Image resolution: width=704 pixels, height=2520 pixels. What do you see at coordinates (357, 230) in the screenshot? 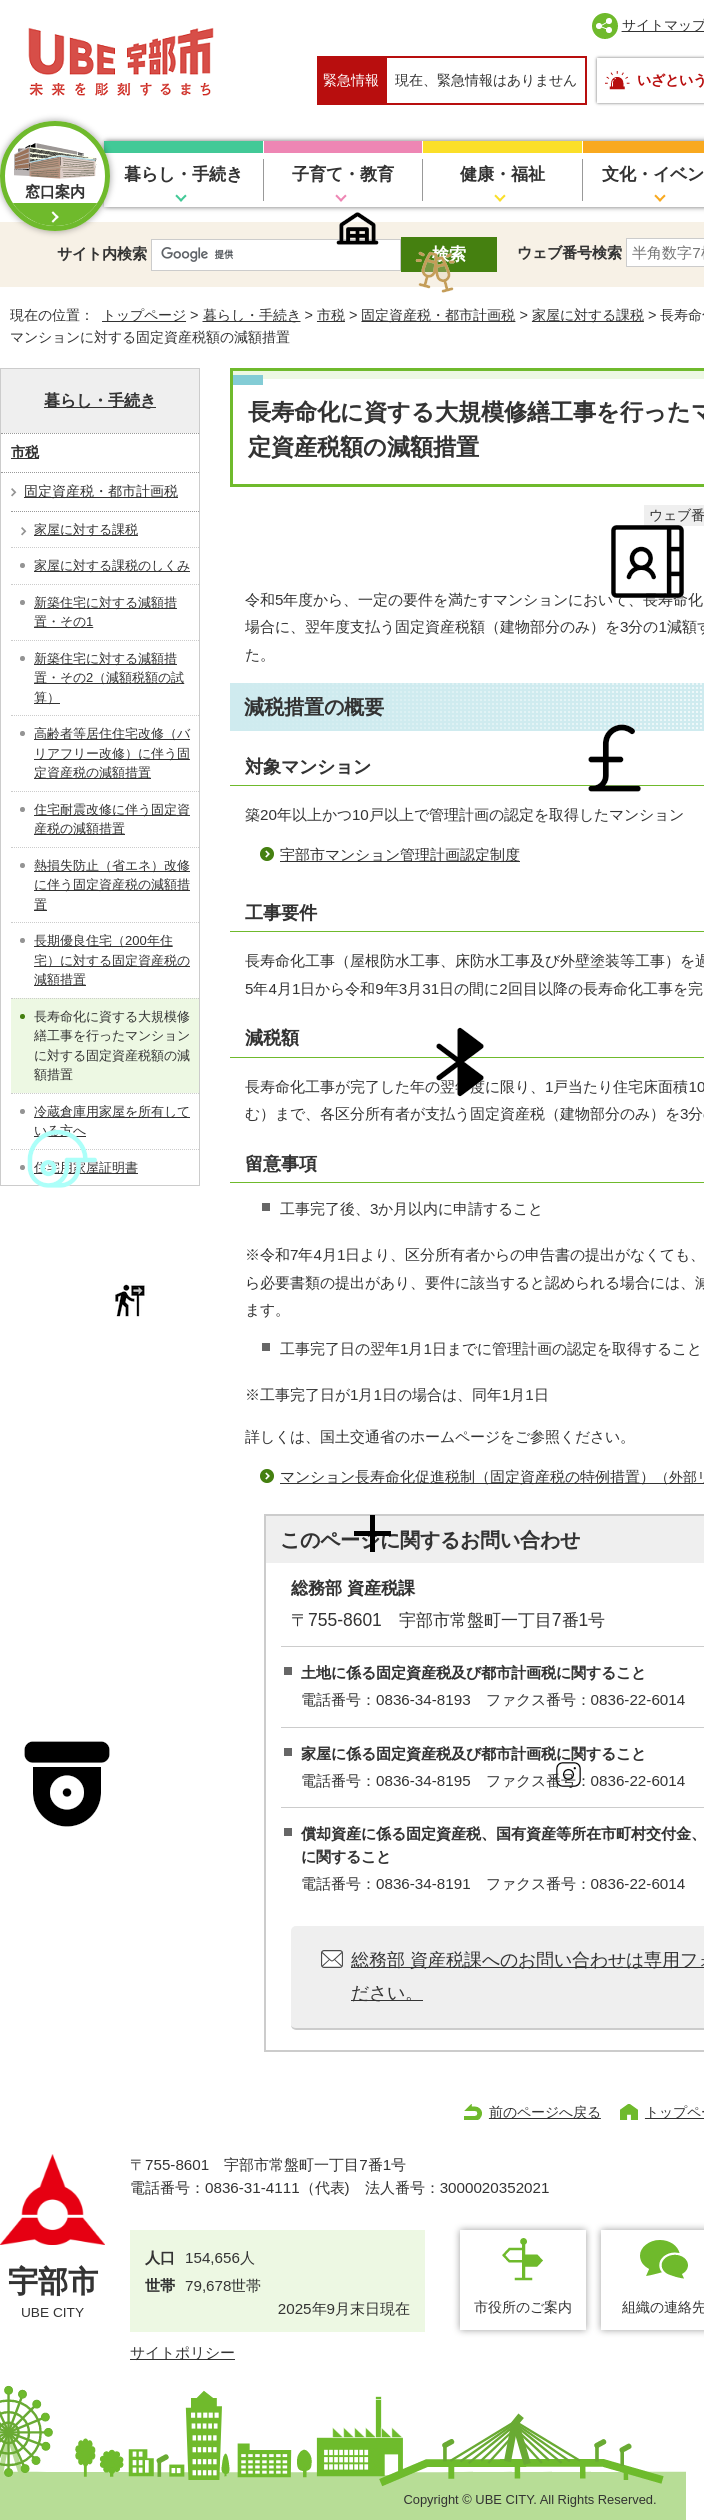
I see `access garage or parking settings` at bounding box center [357, 230].